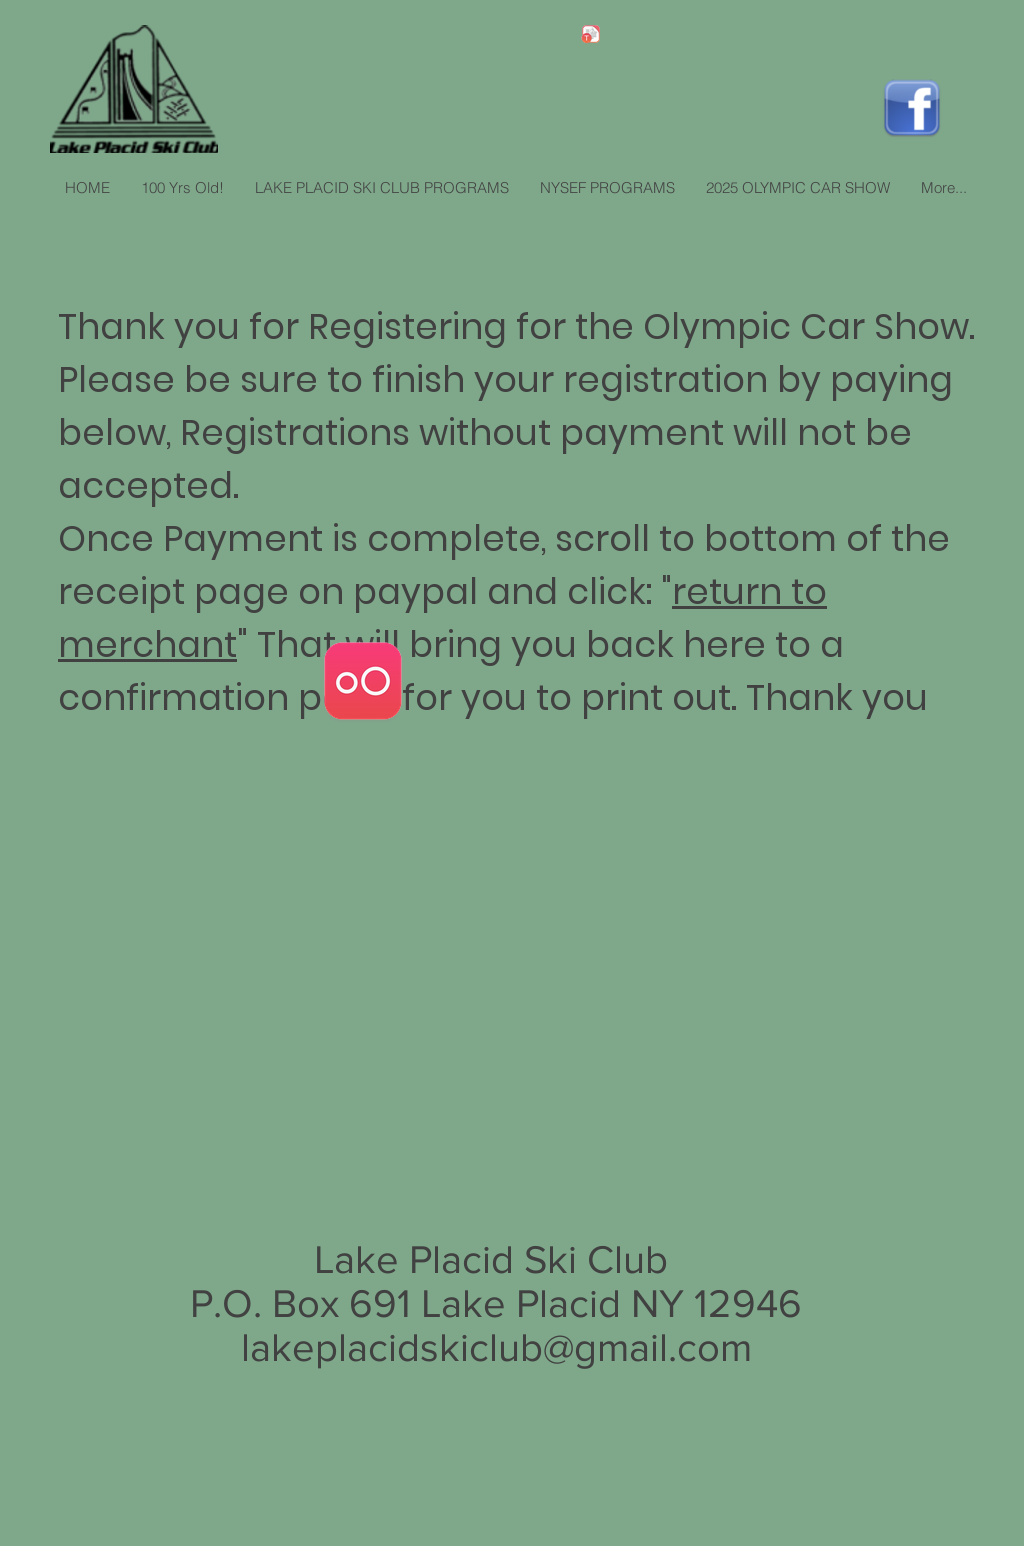  Describe the element at coordinates (363, 681) in the screenshot. I see `launch genymotion android emulator` at that location.